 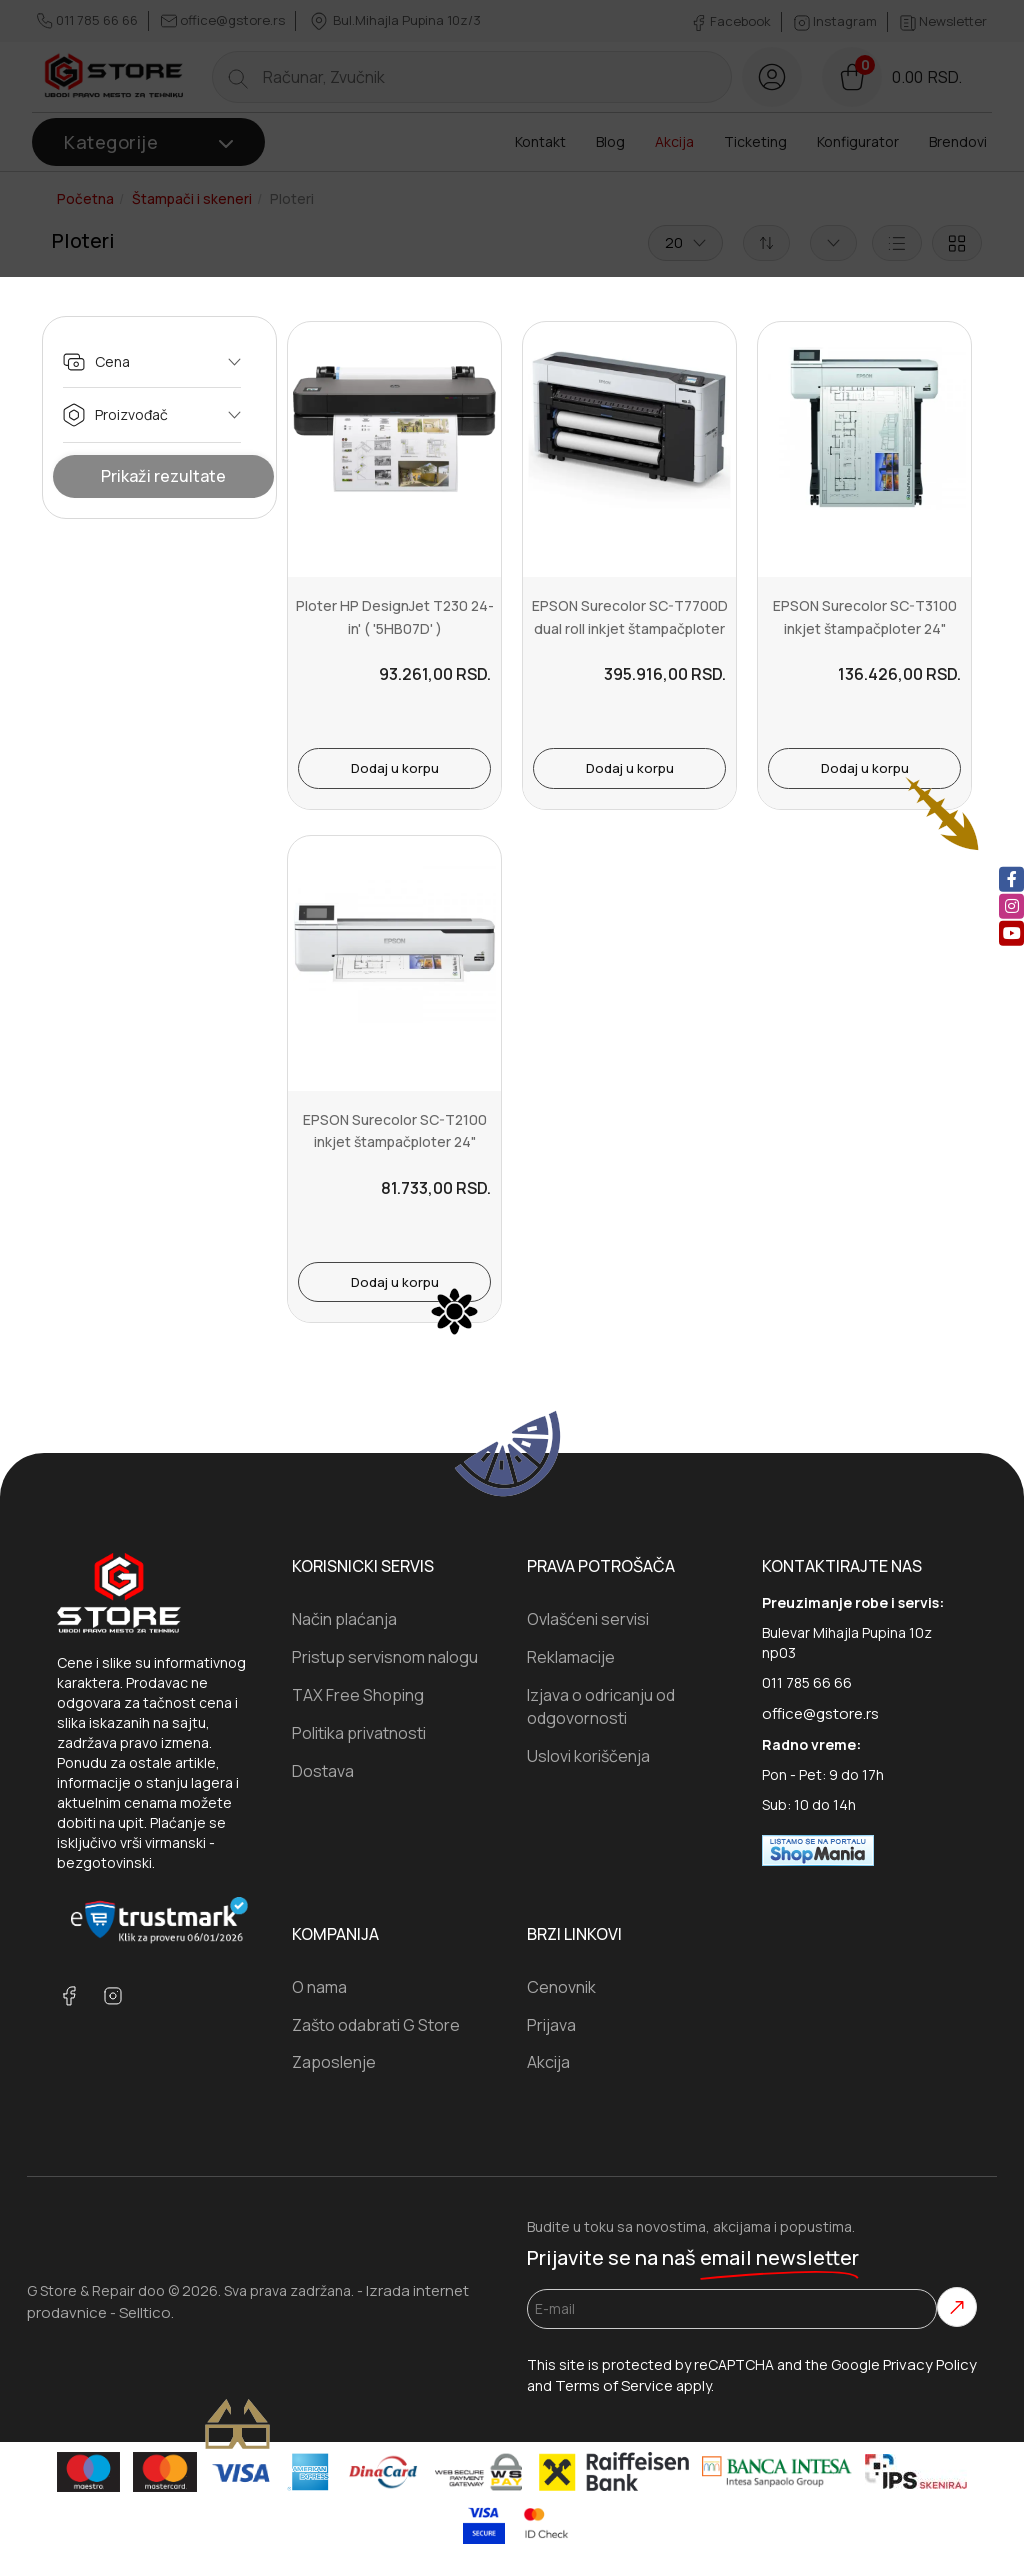 I want to click on decorative floral badge or achievement emblem, so click(x=454, y=1311).